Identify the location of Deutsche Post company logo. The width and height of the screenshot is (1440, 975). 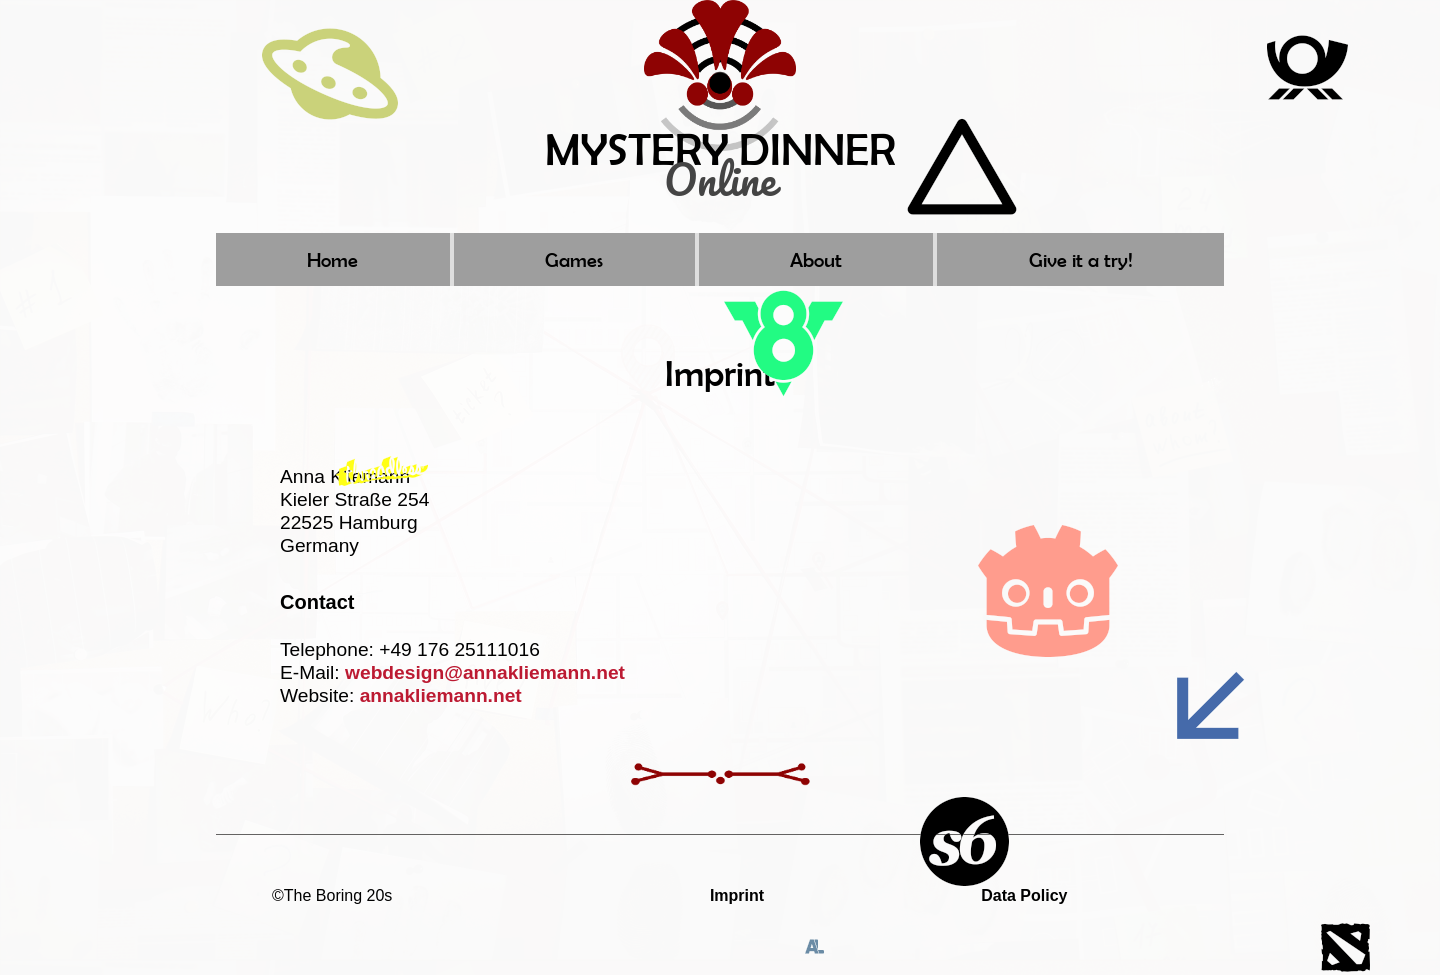
(1307, 67).